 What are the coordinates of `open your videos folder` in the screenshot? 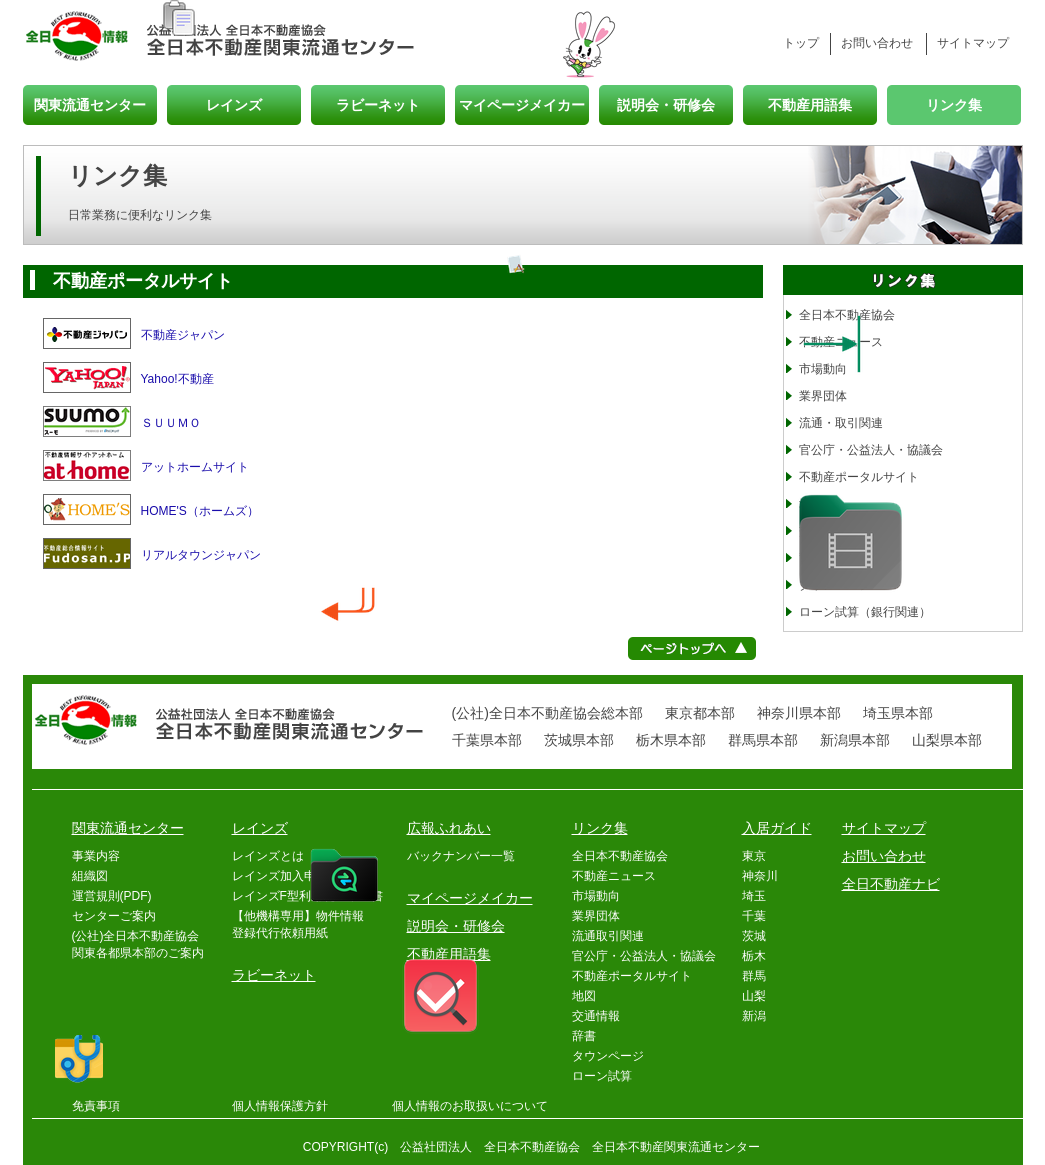 It's located at (850, 542).